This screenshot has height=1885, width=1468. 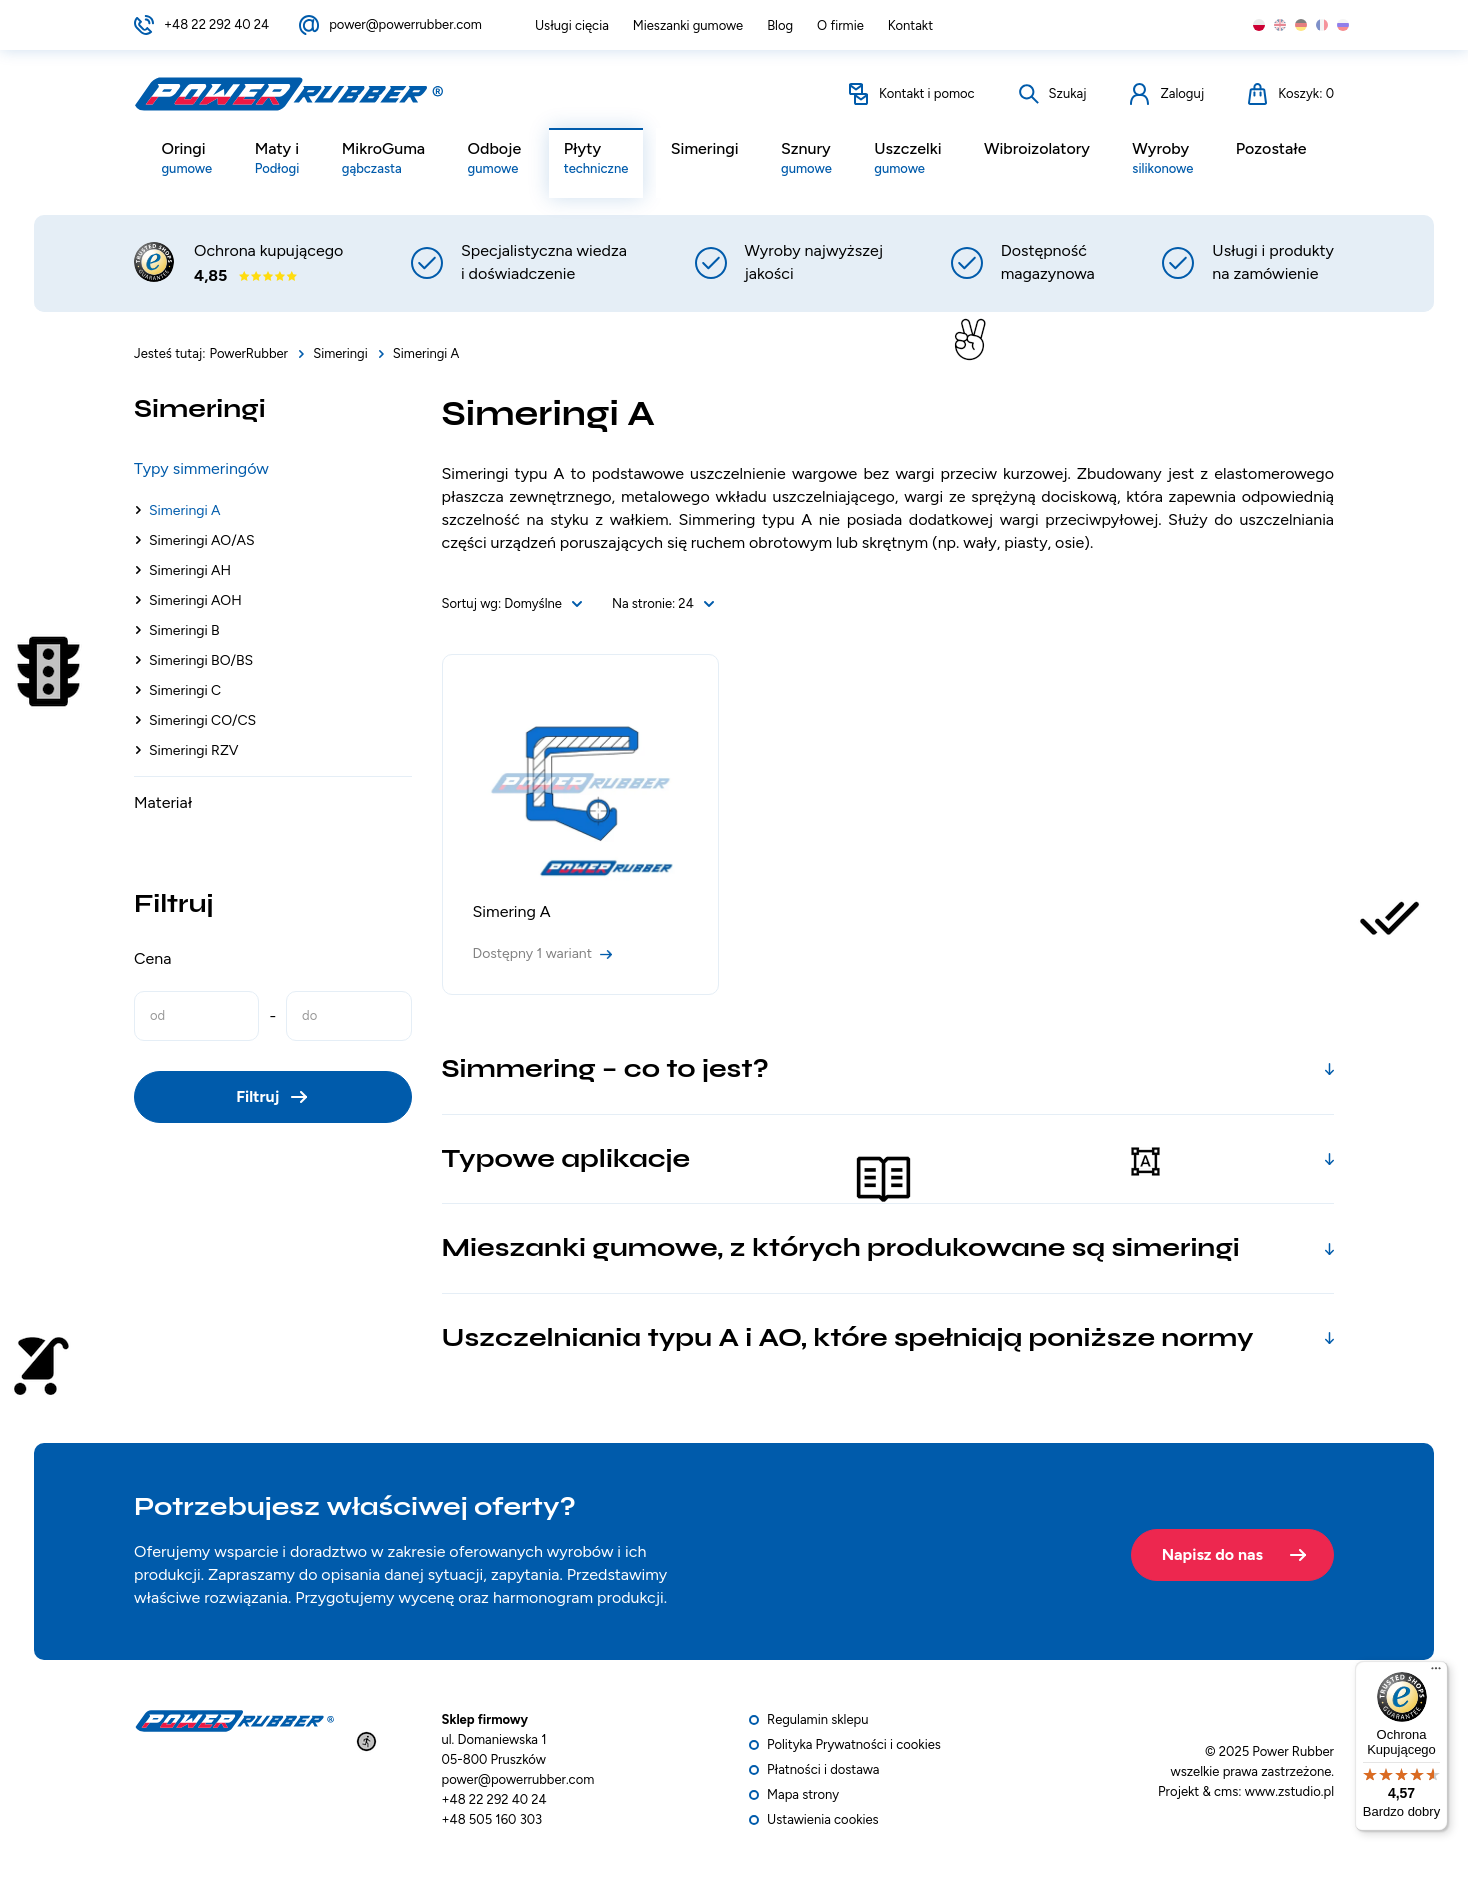 What do you see at coordinates (1145, 1161) in the screenshot?
I see `format or edit text box properties` at bounding box center [1145, 1161].